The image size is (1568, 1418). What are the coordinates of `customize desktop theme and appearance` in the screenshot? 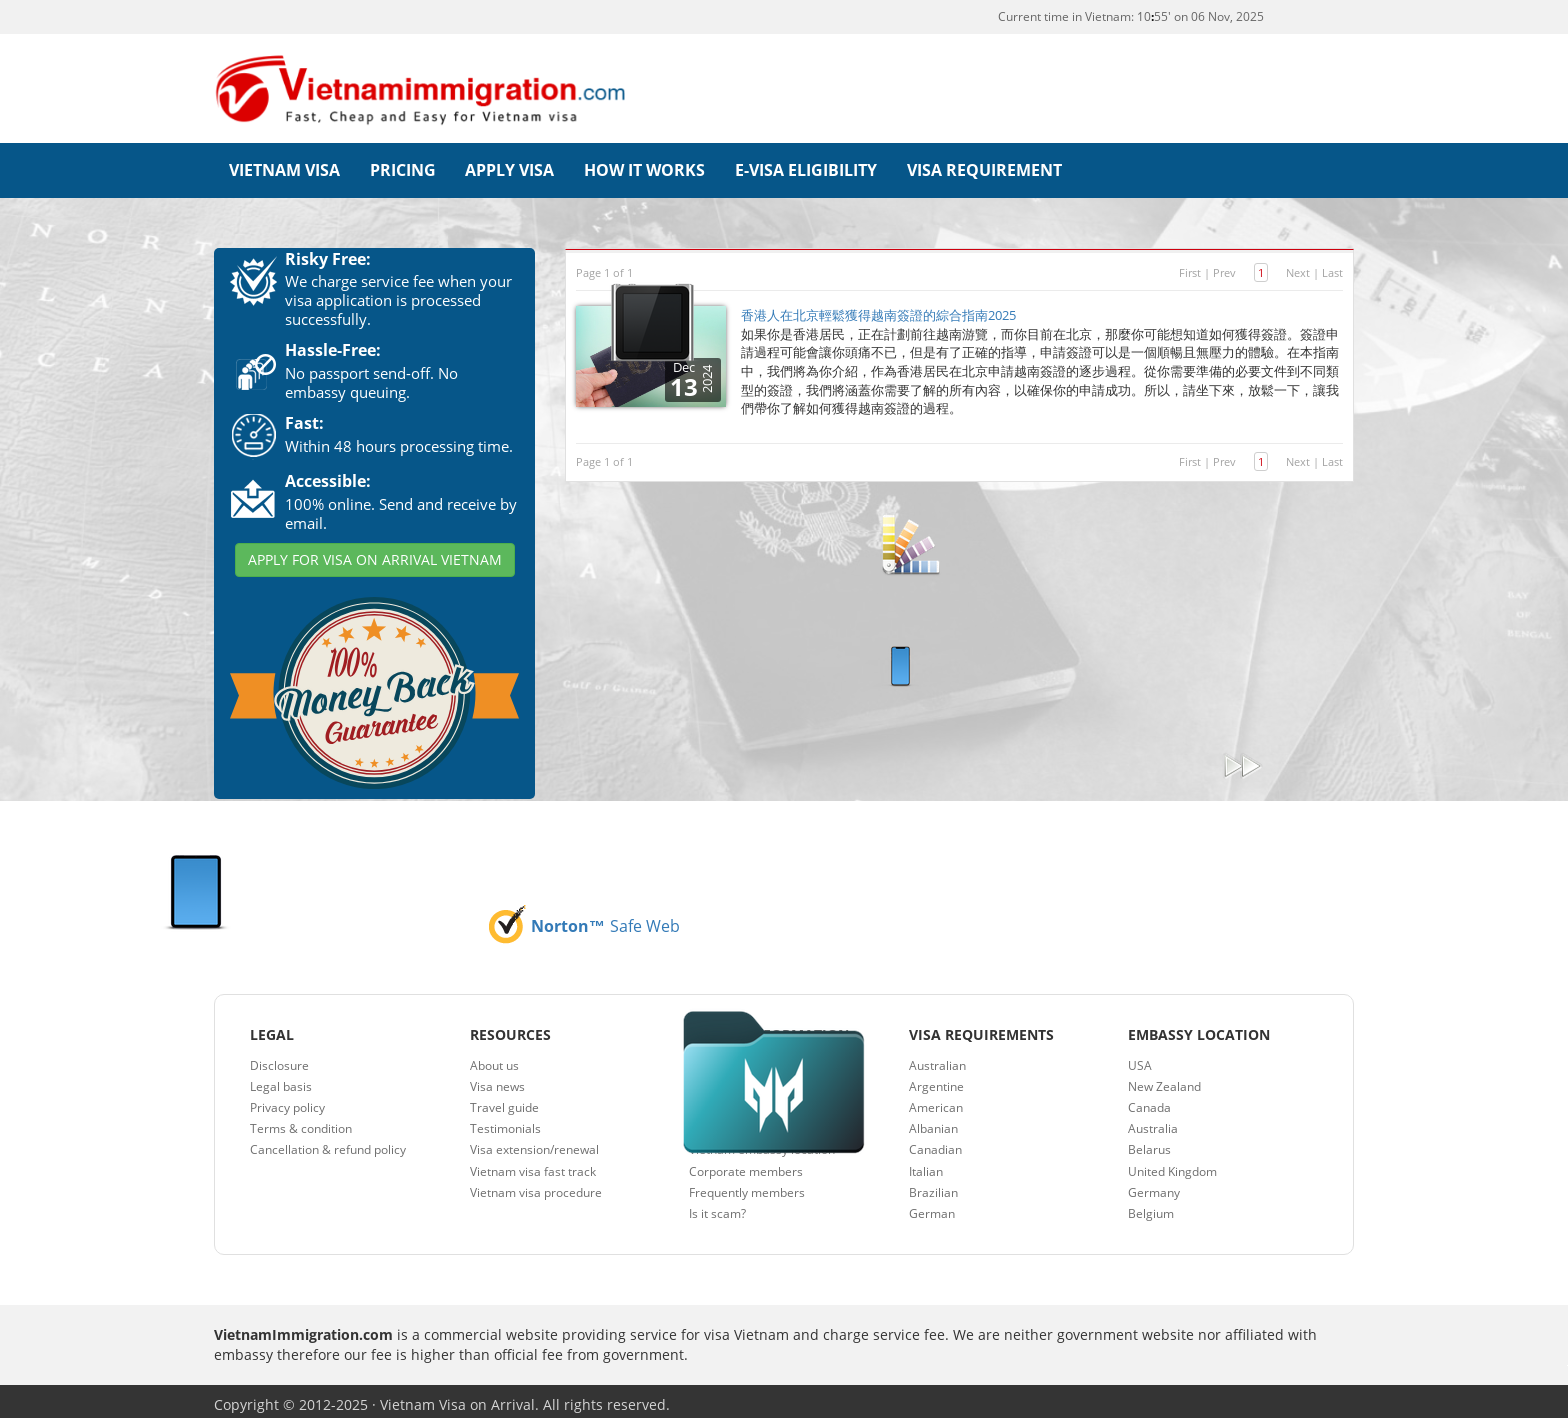 It's located at (911, 545).